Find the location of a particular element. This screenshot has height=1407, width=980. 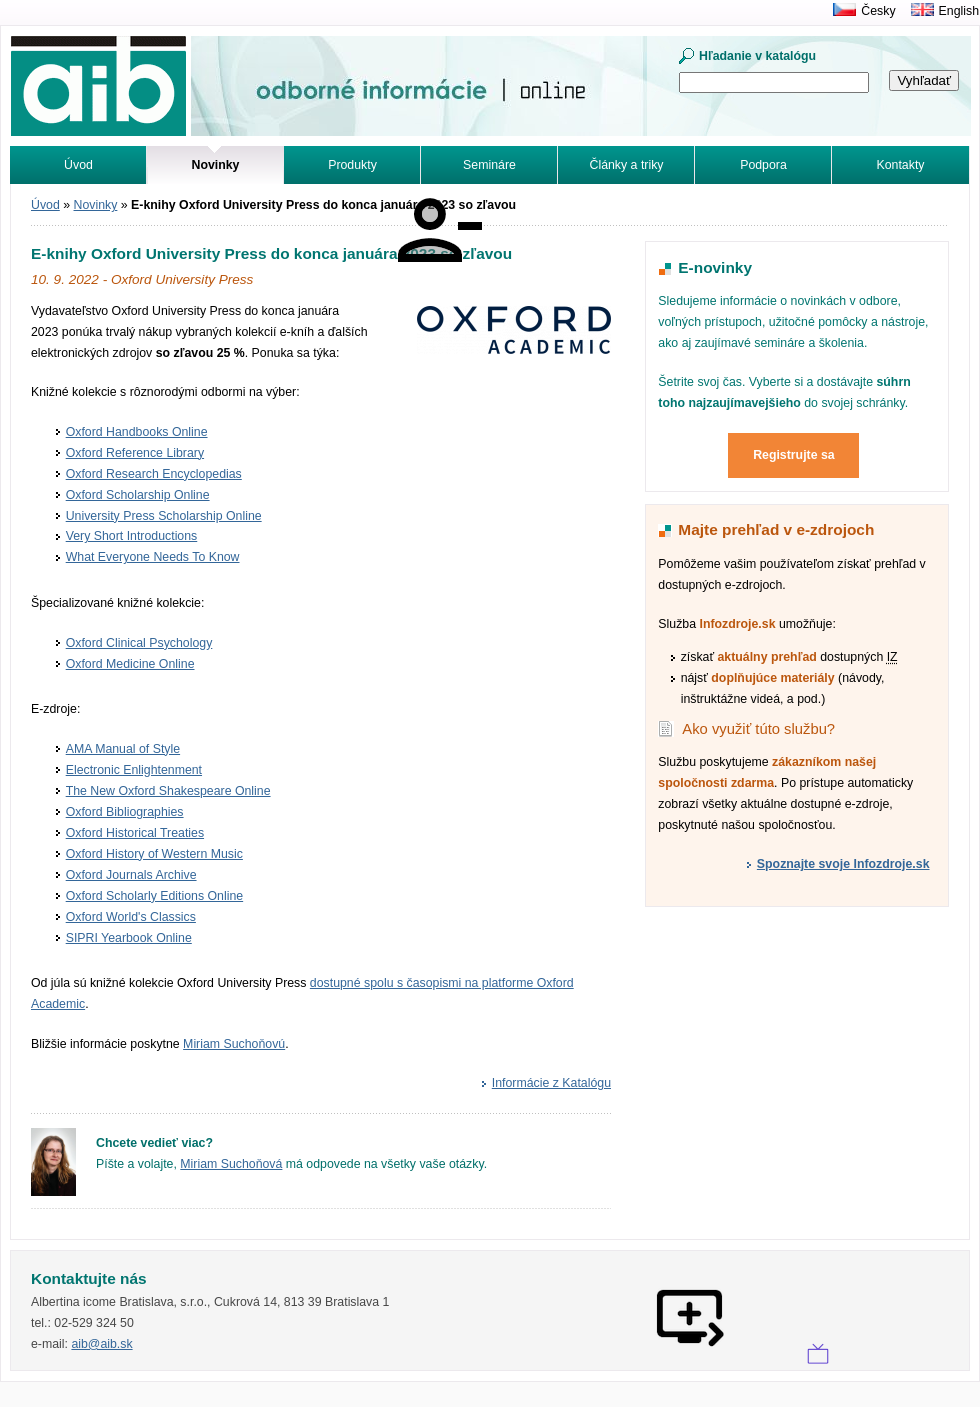

add current item to play next in queue is located at coordinates (689, 1316).